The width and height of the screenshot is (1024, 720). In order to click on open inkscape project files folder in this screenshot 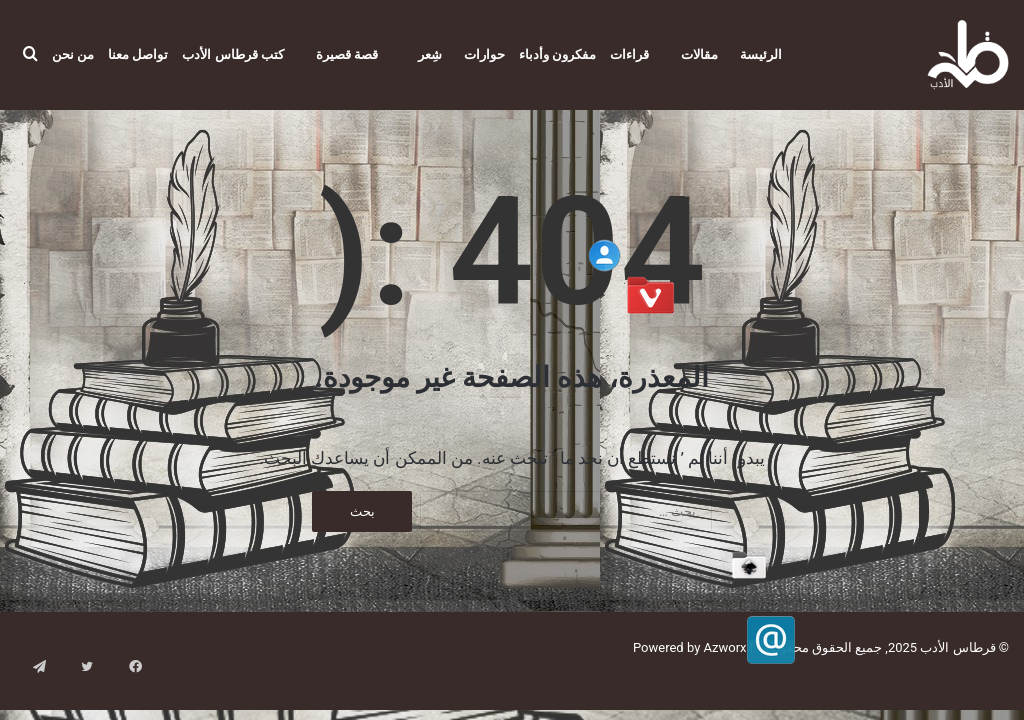, I will do `click(749, 566)`.